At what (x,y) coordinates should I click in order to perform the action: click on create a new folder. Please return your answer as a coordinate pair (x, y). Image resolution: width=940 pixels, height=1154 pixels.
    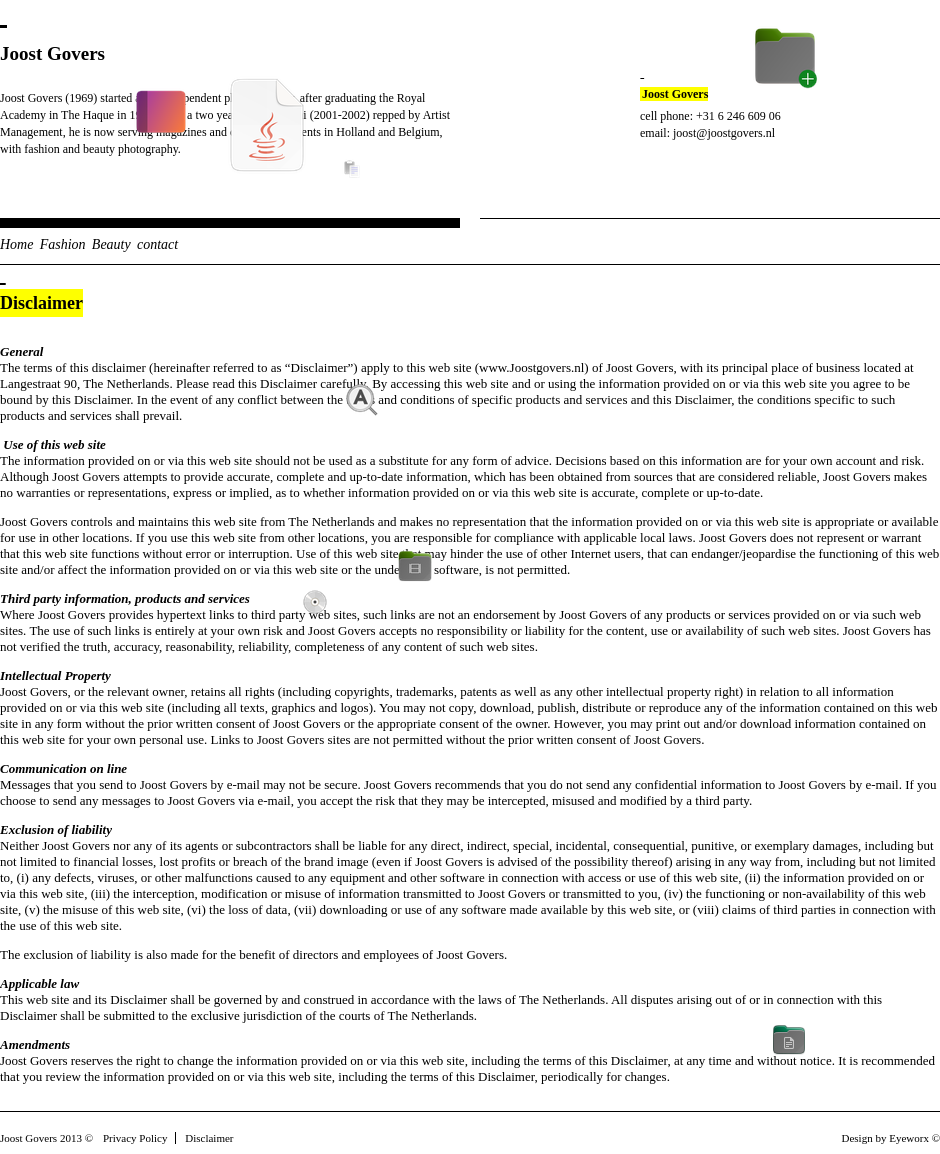
    Looking at the image, I should click on (785, 56).